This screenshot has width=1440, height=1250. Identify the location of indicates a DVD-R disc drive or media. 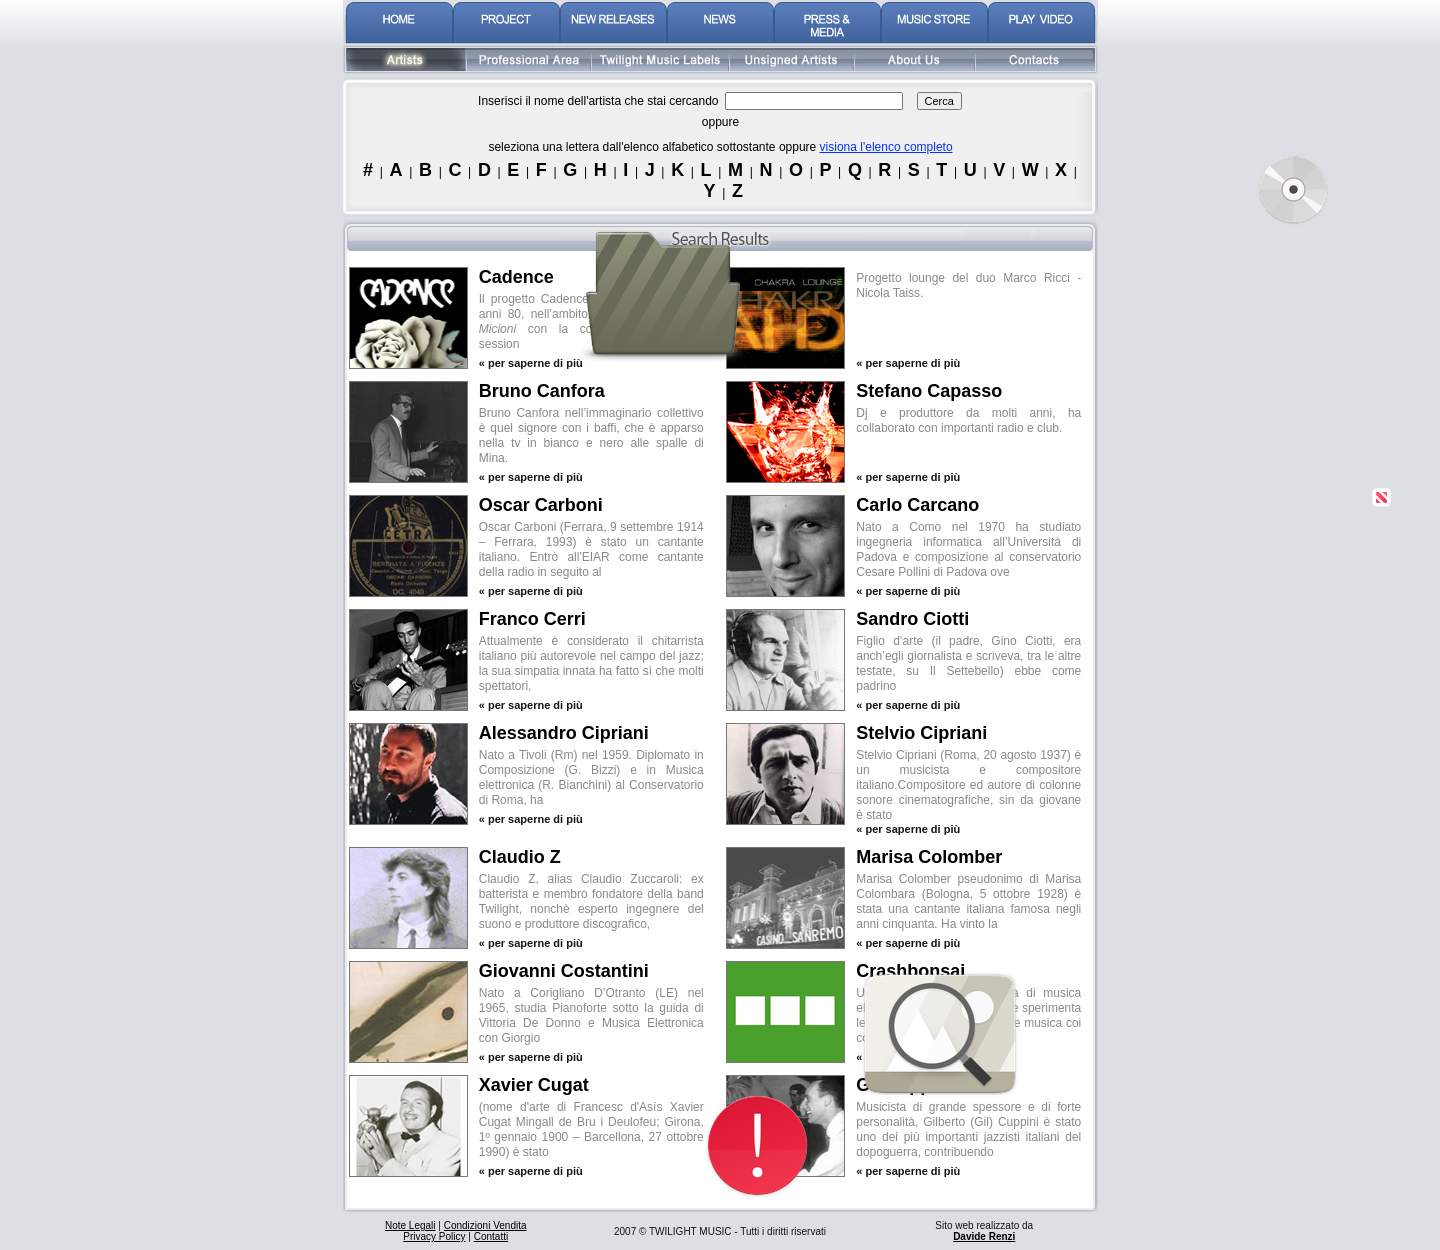
(1293, 189).